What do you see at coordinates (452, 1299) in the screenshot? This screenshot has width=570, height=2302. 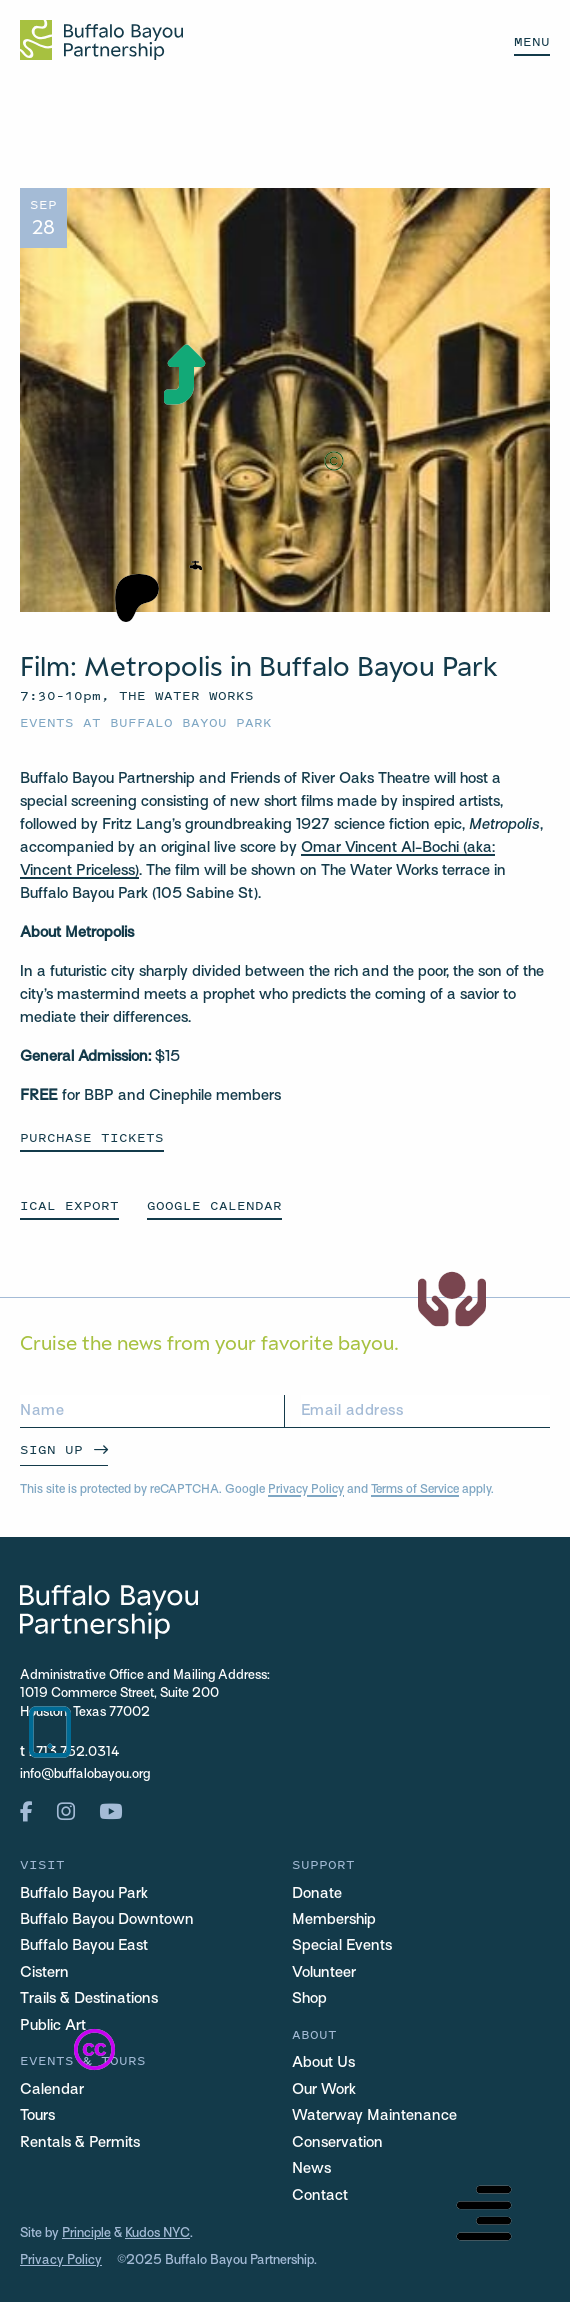 I see `access community support or care services` at bounding box center [452, 1299].